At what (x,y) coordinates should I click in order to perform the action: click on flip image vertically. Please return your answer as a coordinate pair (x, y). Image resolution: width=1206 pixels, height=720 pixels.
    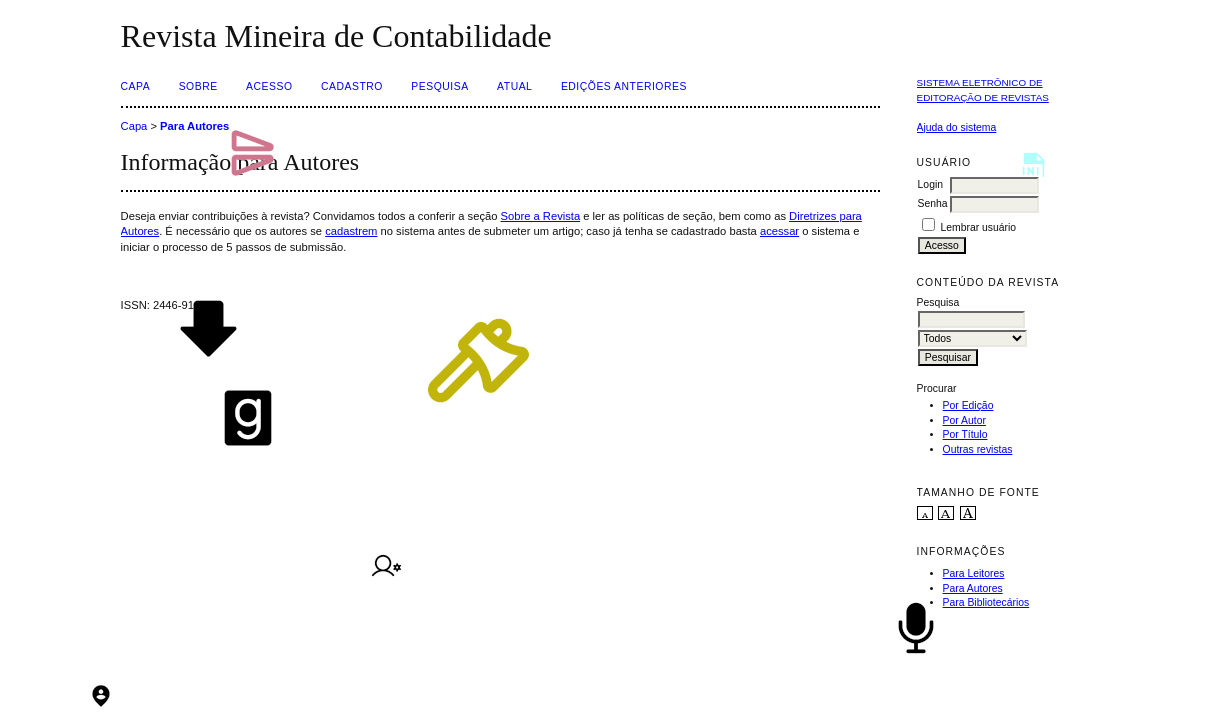
    Looking at the image, I should click on (251, 153).